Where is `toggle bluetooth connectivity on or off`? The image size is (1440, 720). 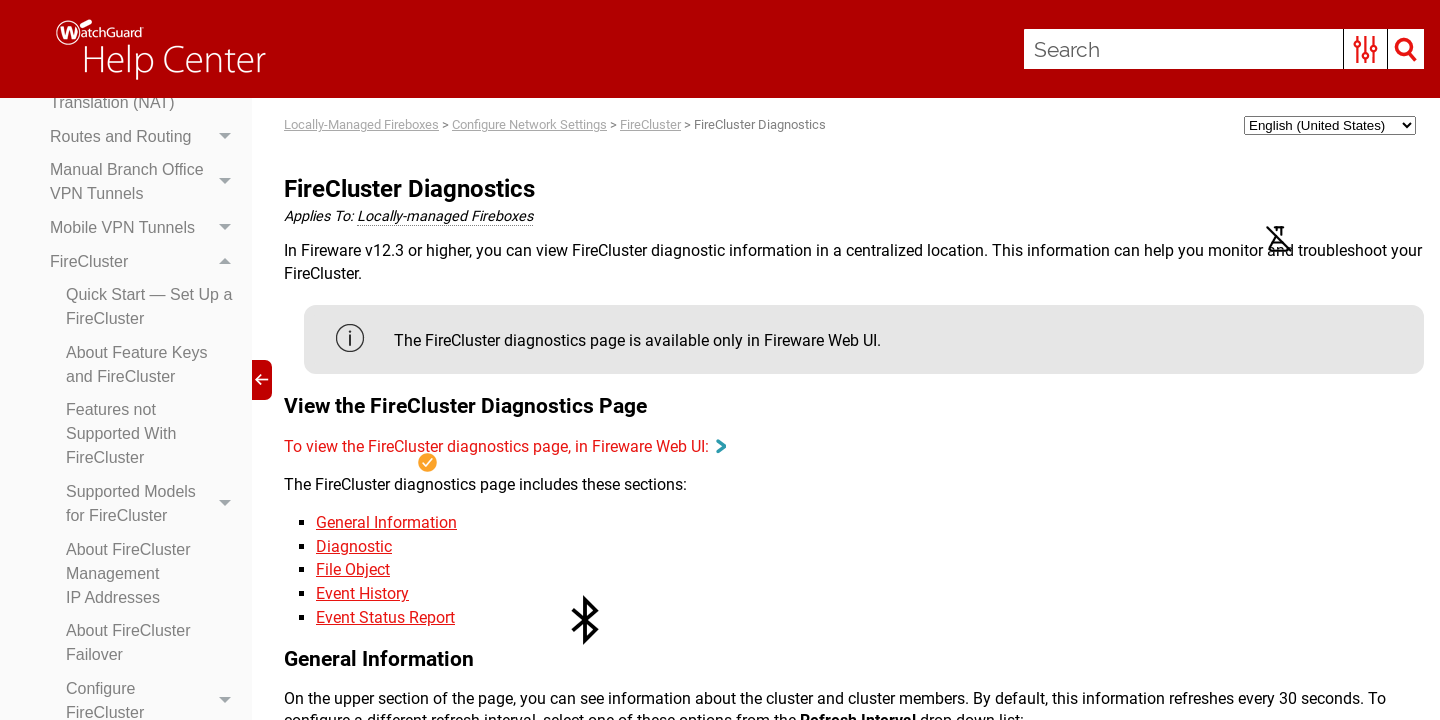 toggle bluetooth connectivity on or off is located at coordinates (585, 620).